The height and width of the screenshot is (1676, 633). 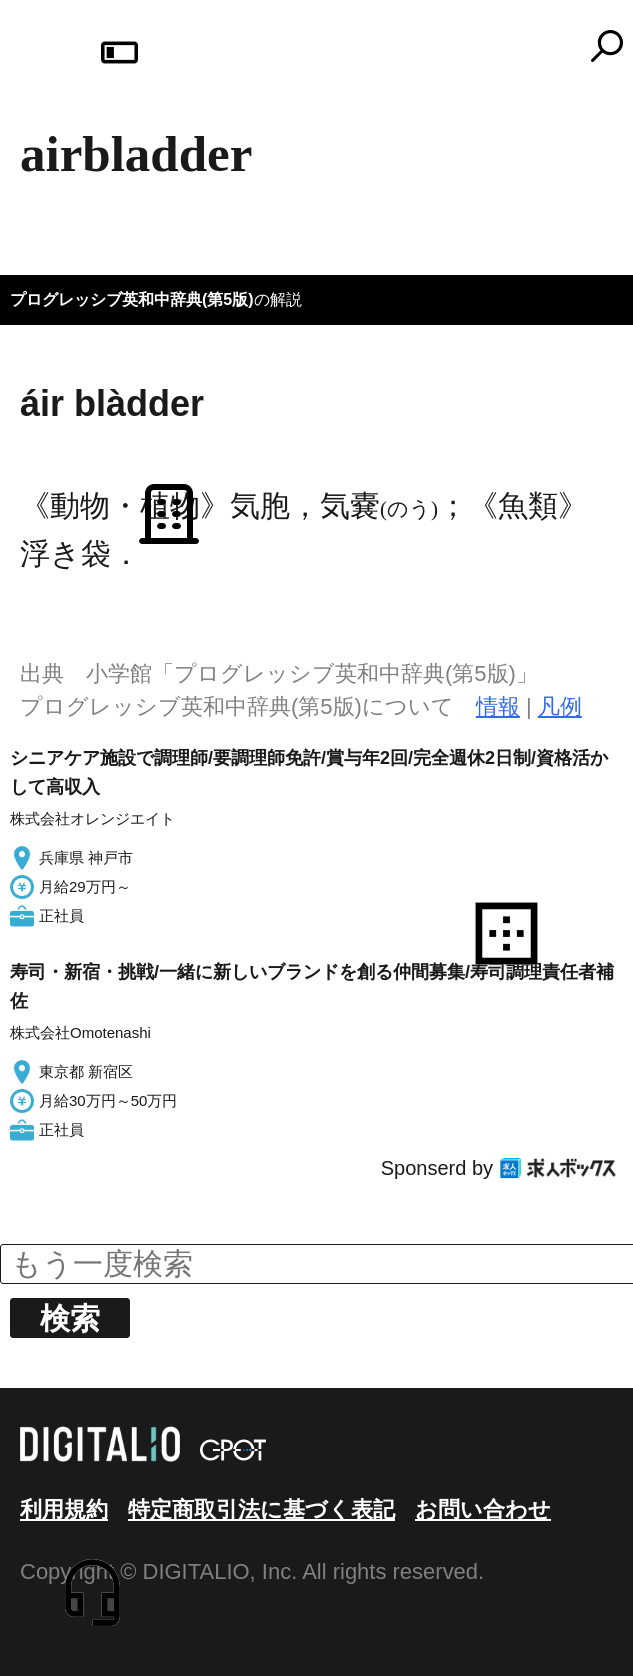 I want to click on view building or property details, so click(x=169, y=514).